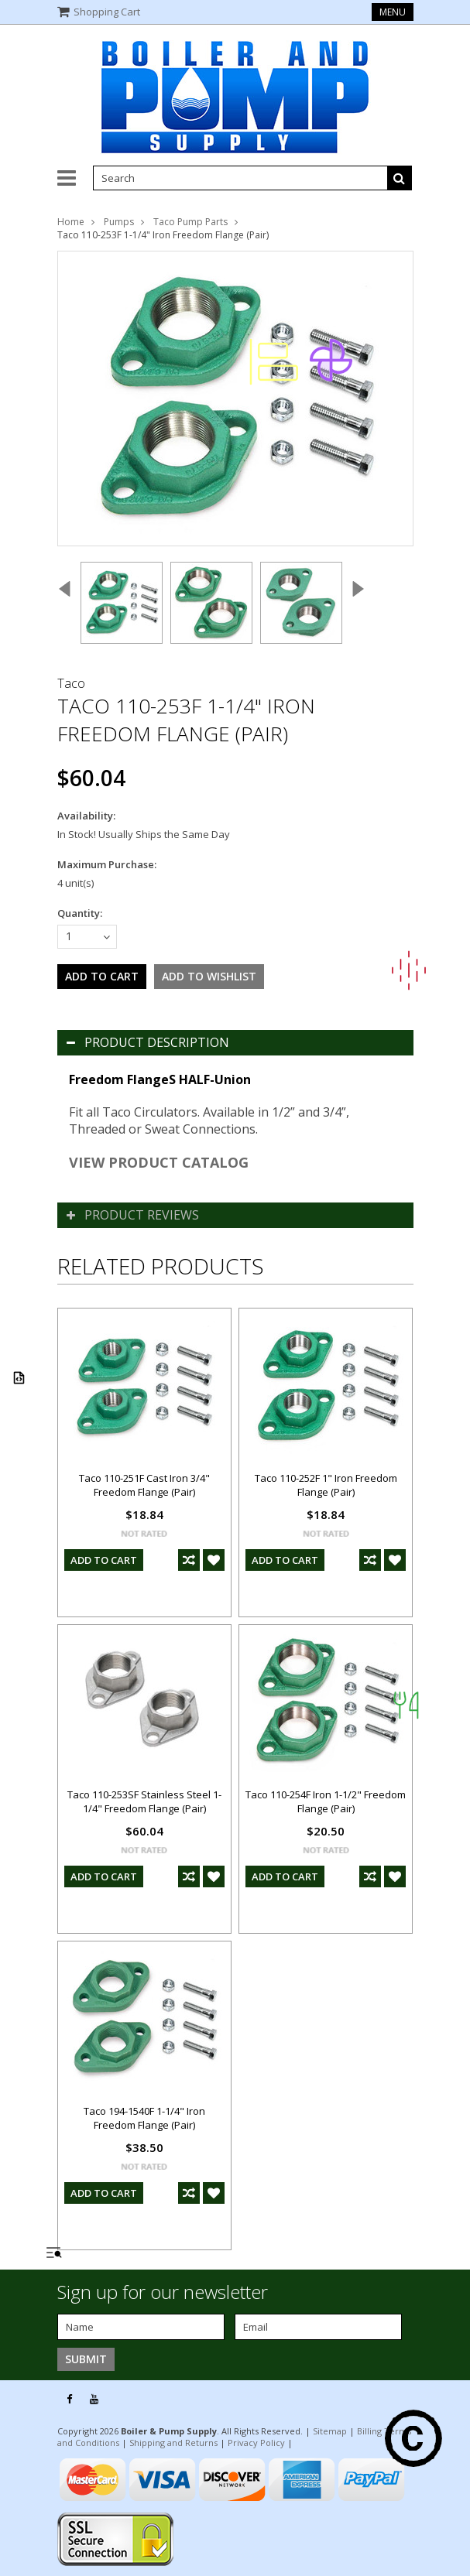 The width and height of the screenshot is (470, 2576). I want to click on view copyright information, so click(413, 2438).